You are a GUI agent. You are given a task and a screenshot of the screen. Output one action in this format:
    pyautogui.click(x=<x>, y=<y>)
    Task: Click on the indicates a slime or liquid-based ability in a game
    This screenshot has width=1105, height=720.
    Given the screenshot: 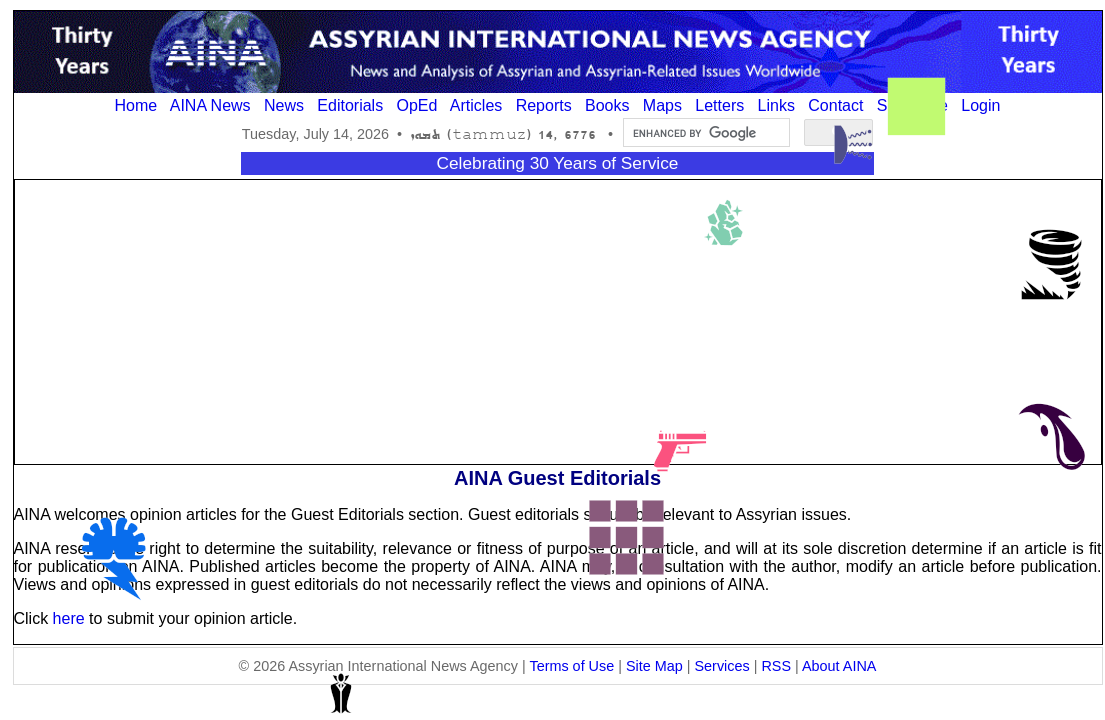 What is the action you would take?
    pyautogui.click(x=1051, y=437)
    